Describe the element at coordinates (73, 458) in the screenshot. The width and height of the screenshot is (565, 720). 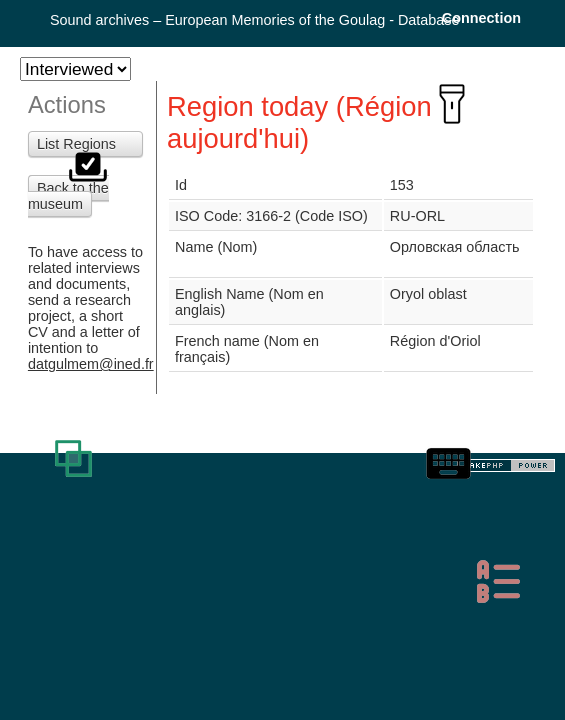
I see `merge or intersect selected layers` at that location.